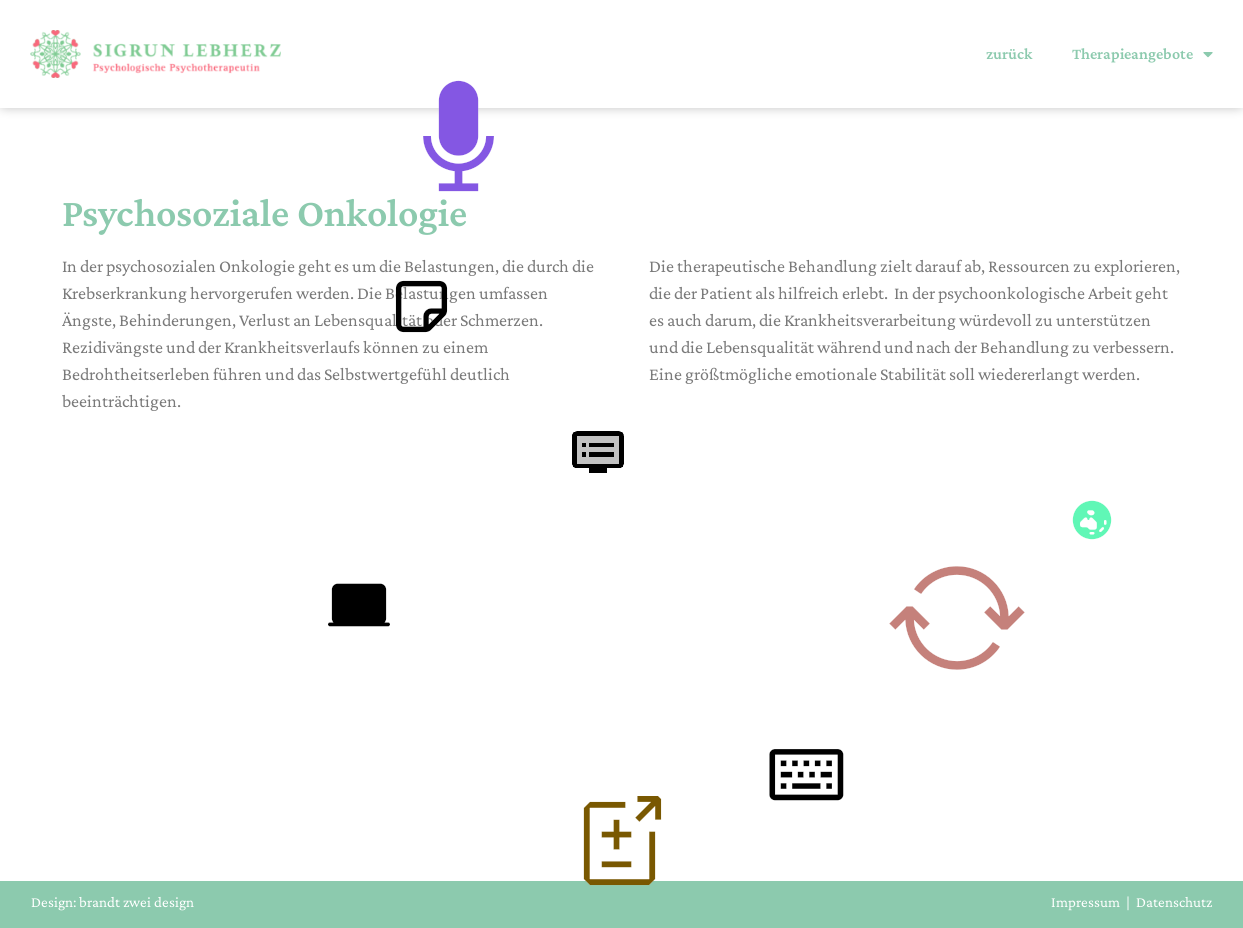  I want to click on go to active editing session, so click(619, 843).